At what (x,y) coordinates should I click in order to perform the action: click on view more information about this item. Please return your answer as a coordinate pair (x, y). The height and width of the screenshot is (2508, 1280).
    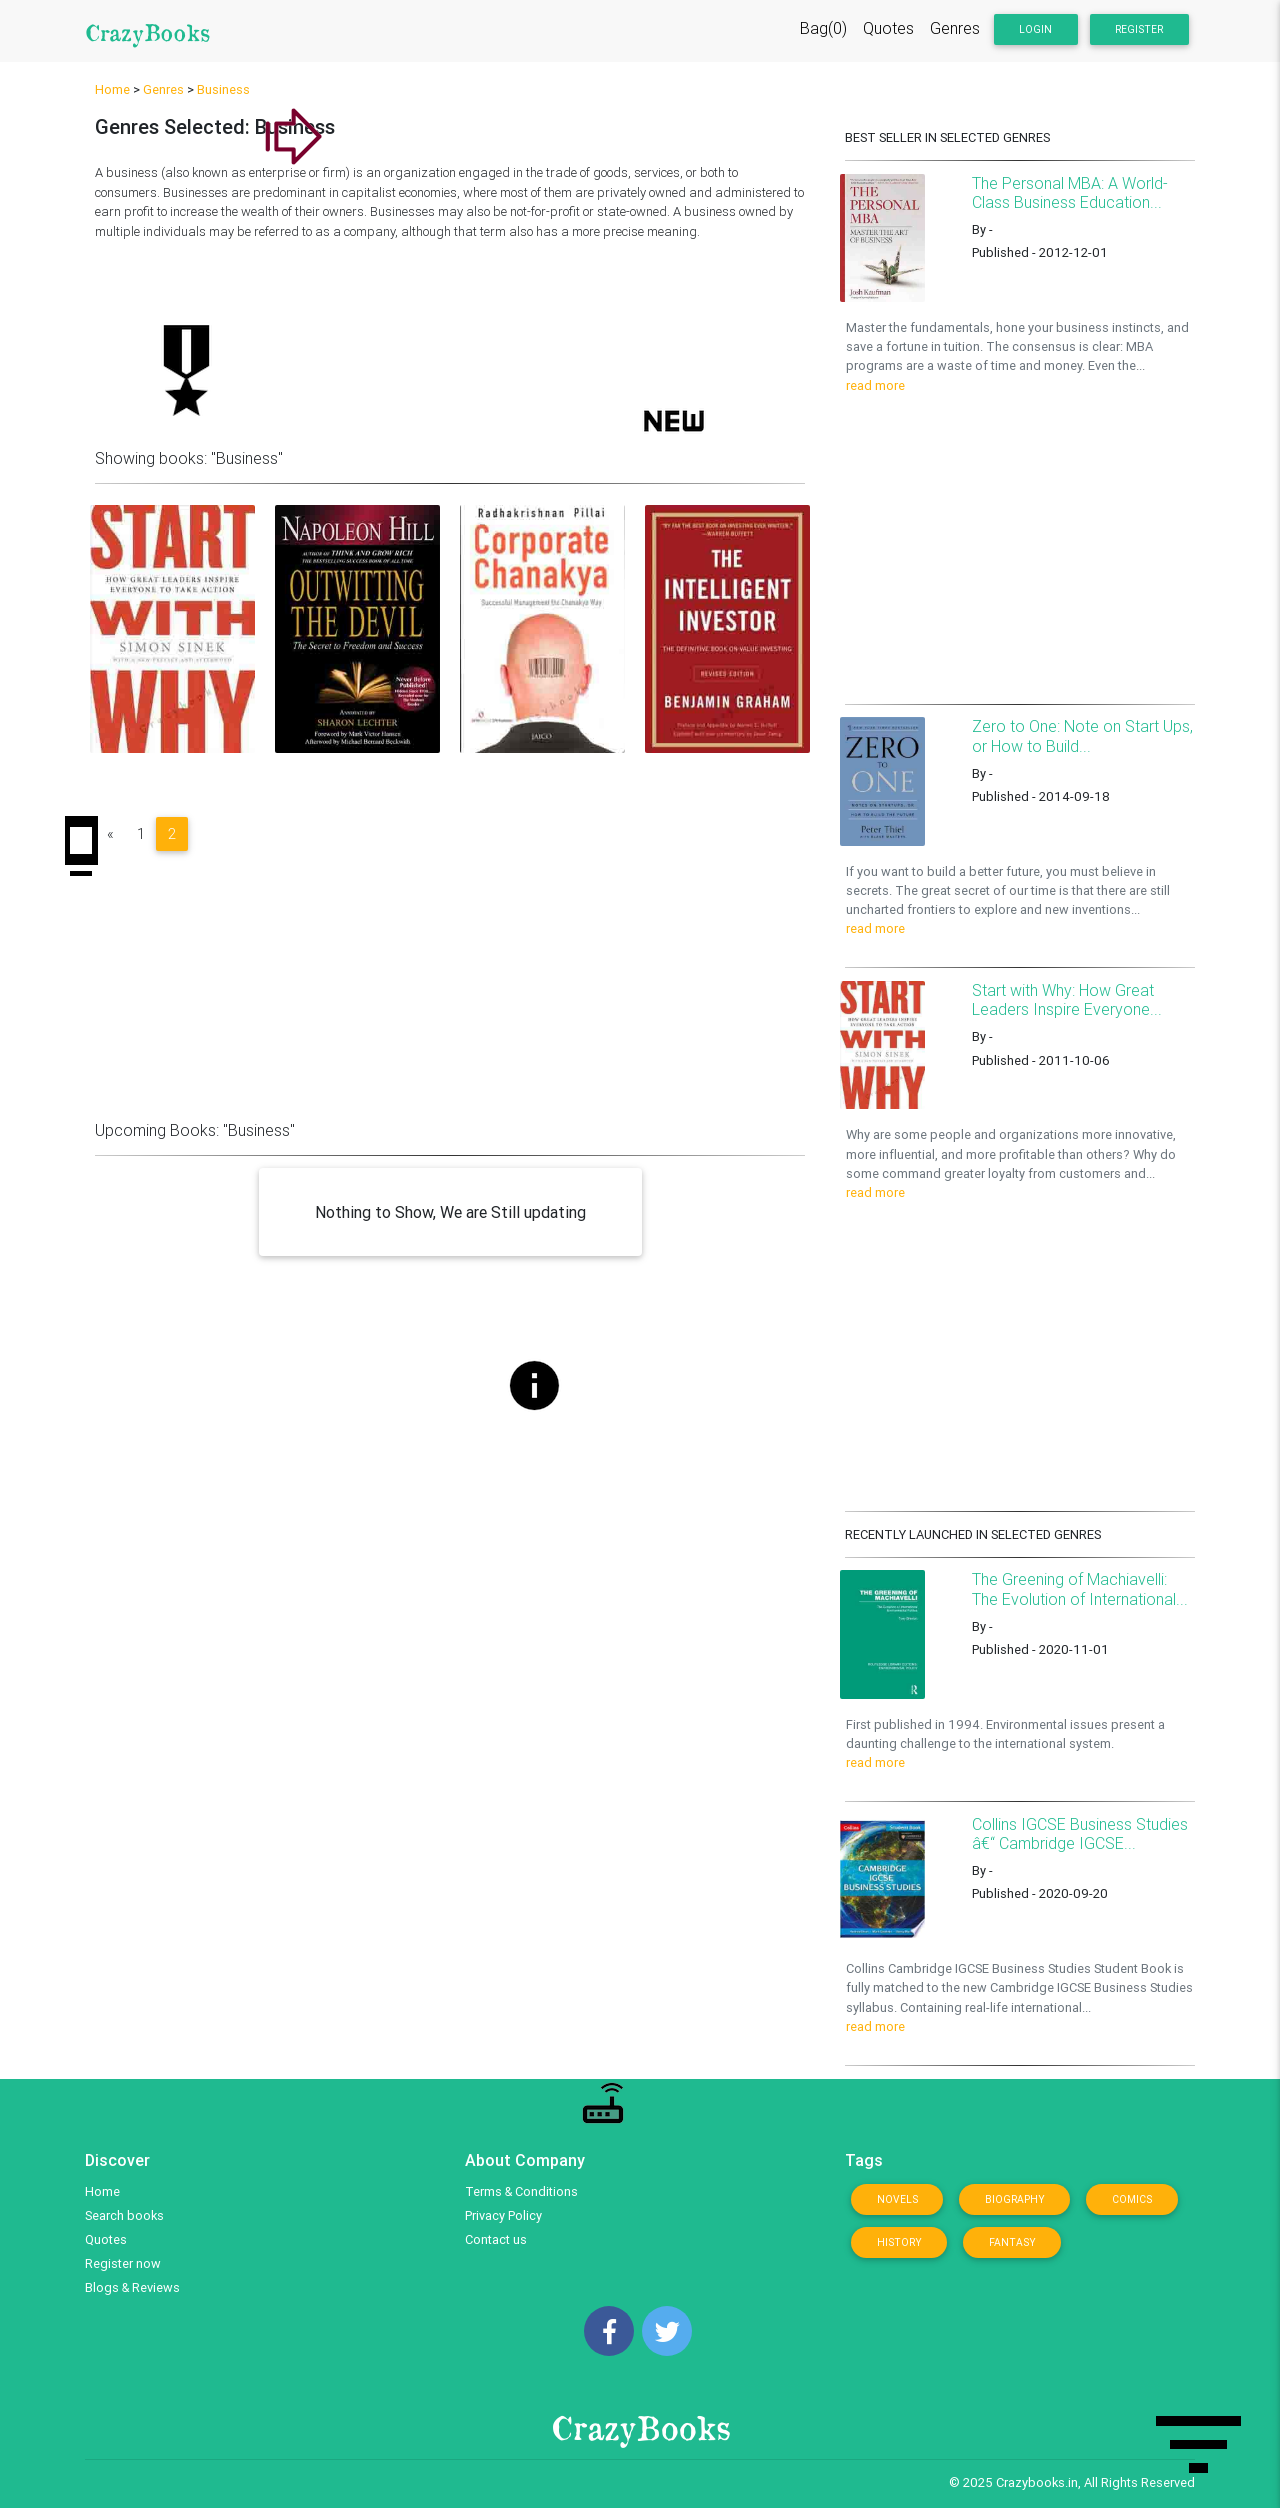
    Looking at the image, I should click on (534, 1385).